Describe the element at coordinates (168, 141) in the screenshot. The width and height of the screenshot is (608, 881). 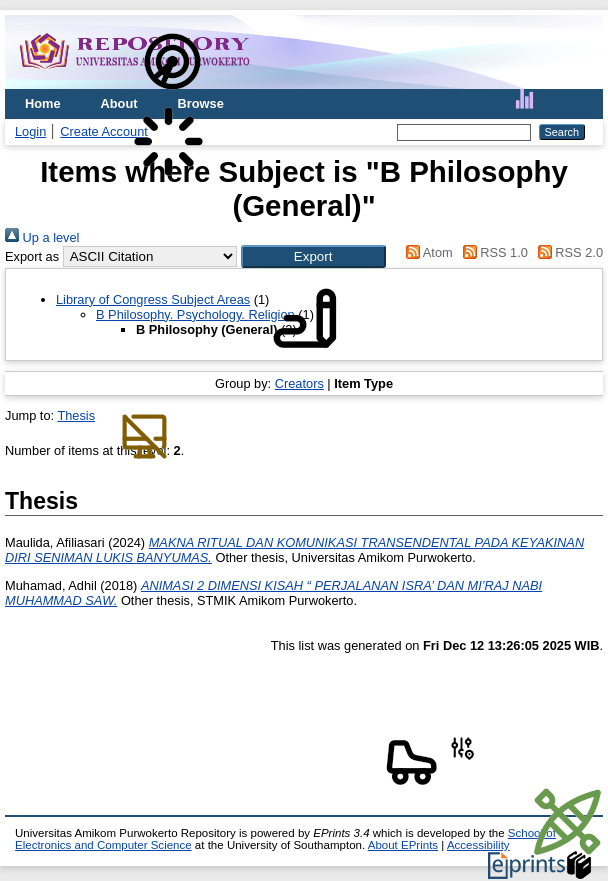
I see `indicates content is loading` at that location.